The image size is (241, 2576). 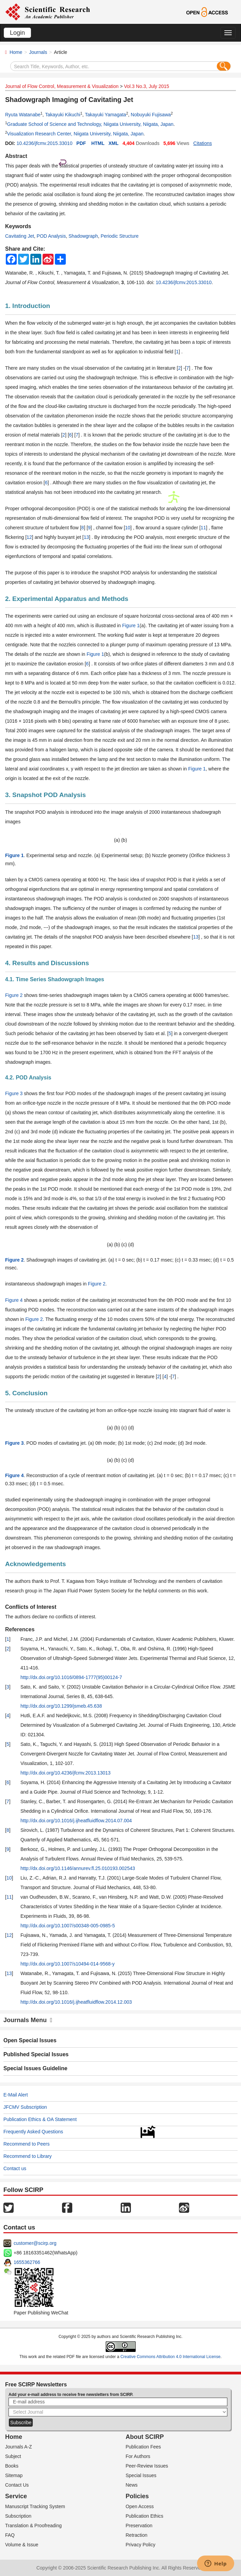 What do you see at coordinates (62, 162) in the screenshot?
I see `undo or go back to previous state` at bounding box center [62, 162].